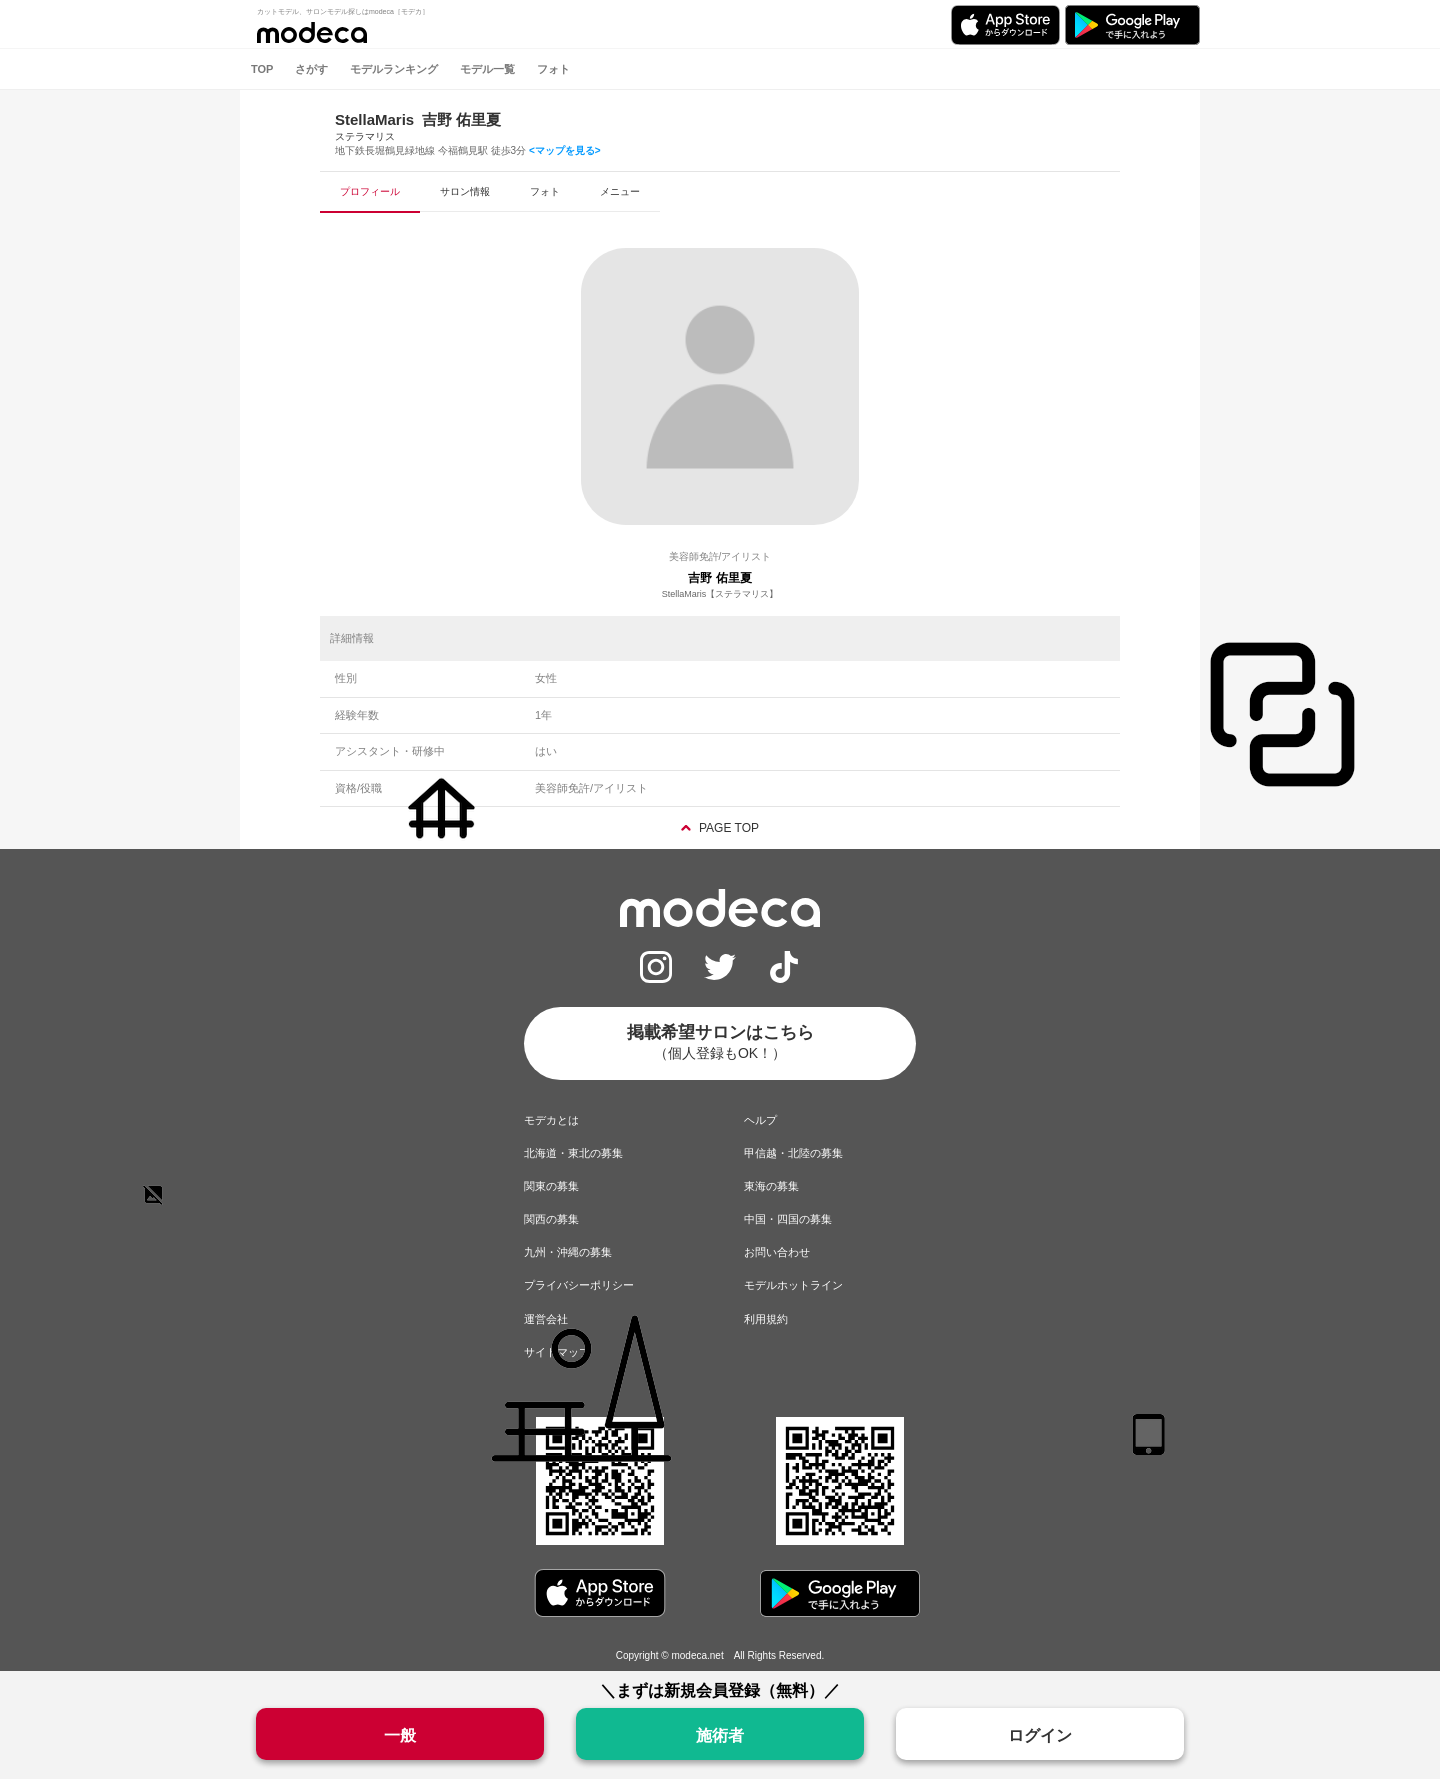 This screenshot has height=1779, width=1440. Describe the element at coordinates (153, 1194) in the screenshot. I see `image failed to load` at that location.